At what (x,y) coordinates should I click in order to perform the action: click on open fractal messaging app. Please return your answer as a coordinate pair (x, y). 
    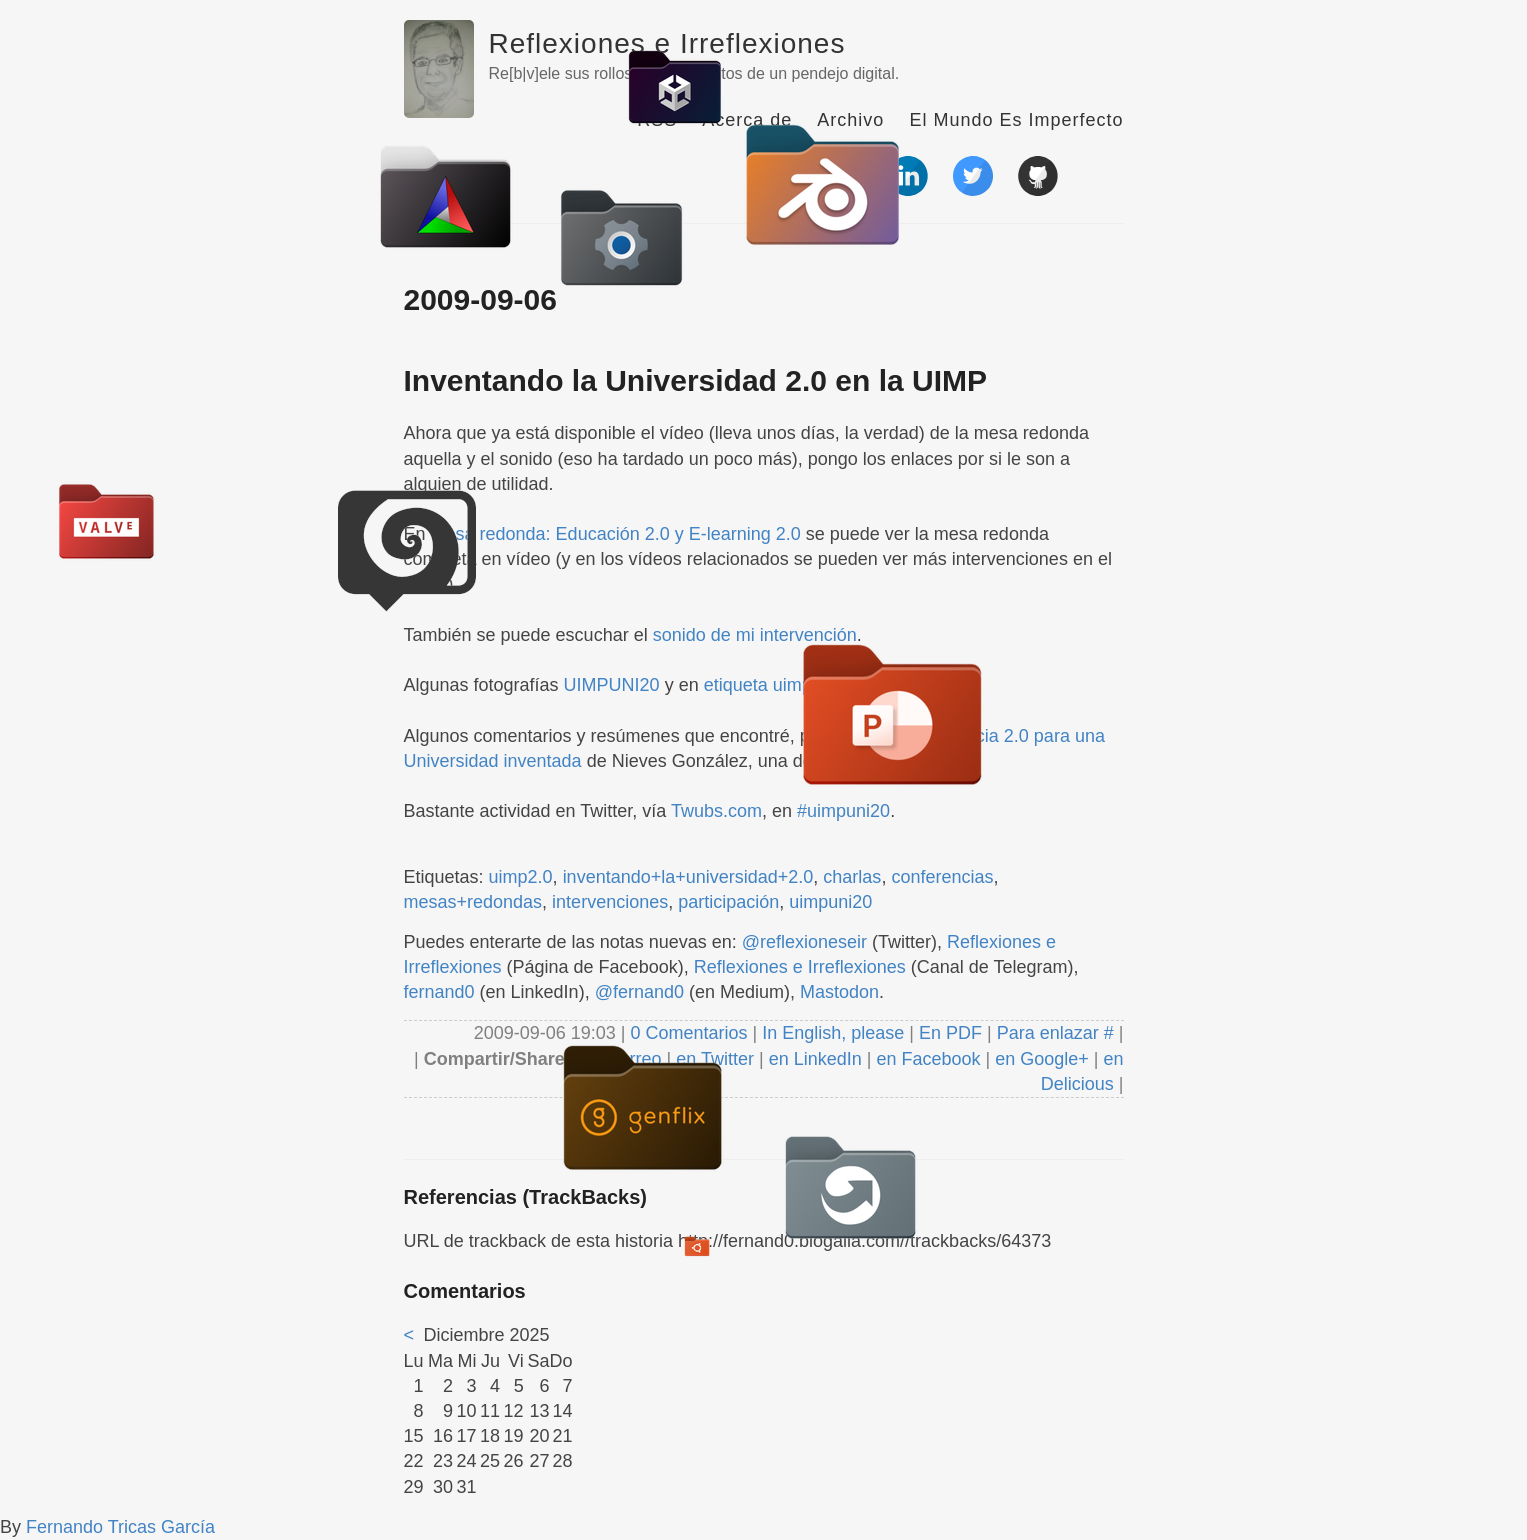
    Looking at the image, I should click on (407, 551).